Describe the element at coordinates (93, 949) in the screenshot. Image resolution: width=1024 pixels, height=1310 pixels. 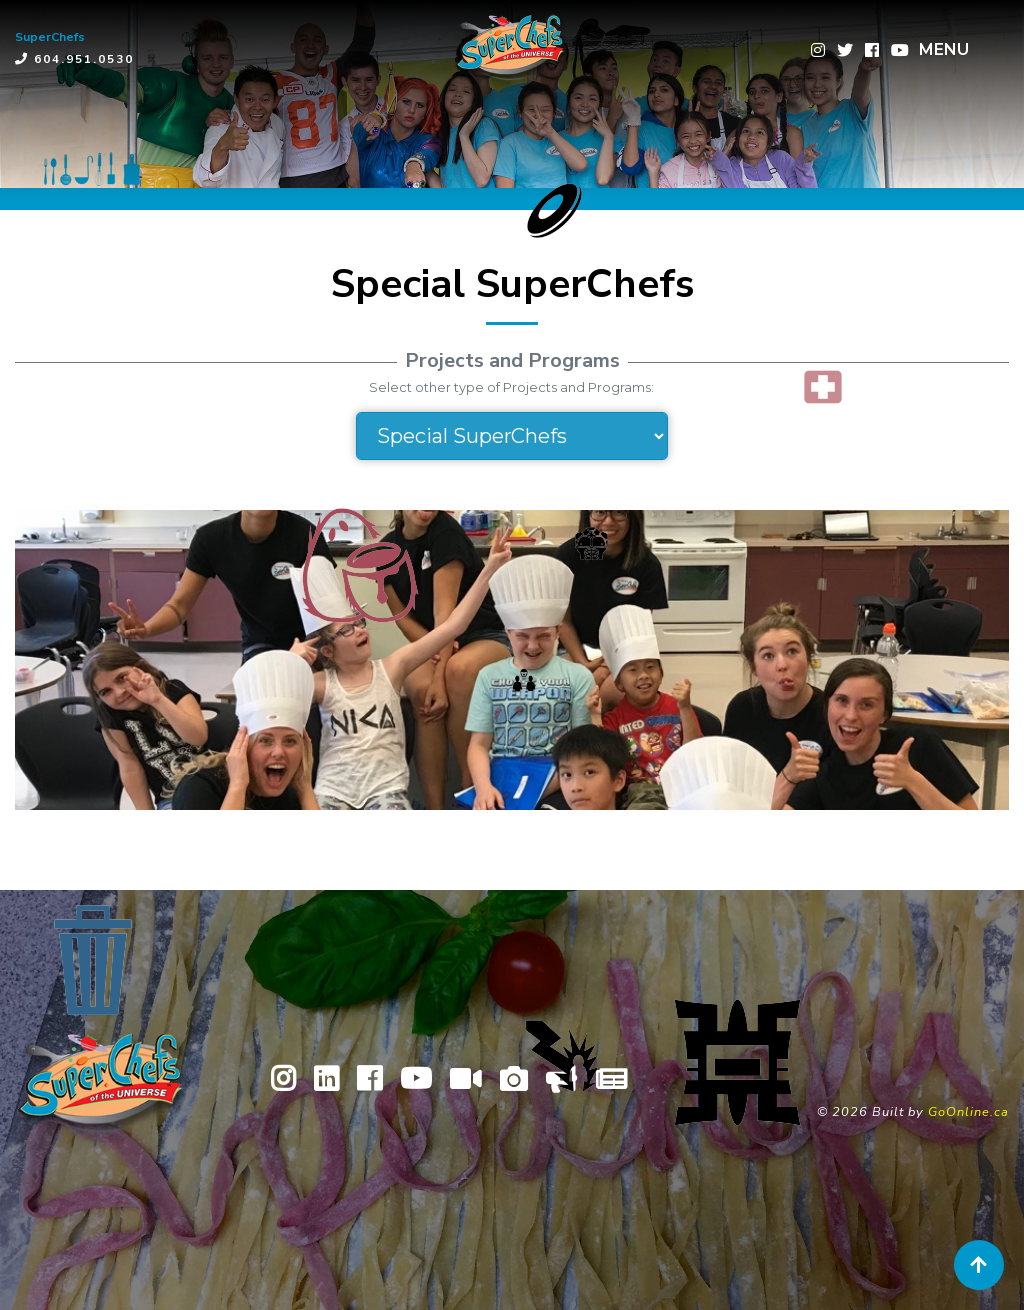
I see `delete selected item` at that location.